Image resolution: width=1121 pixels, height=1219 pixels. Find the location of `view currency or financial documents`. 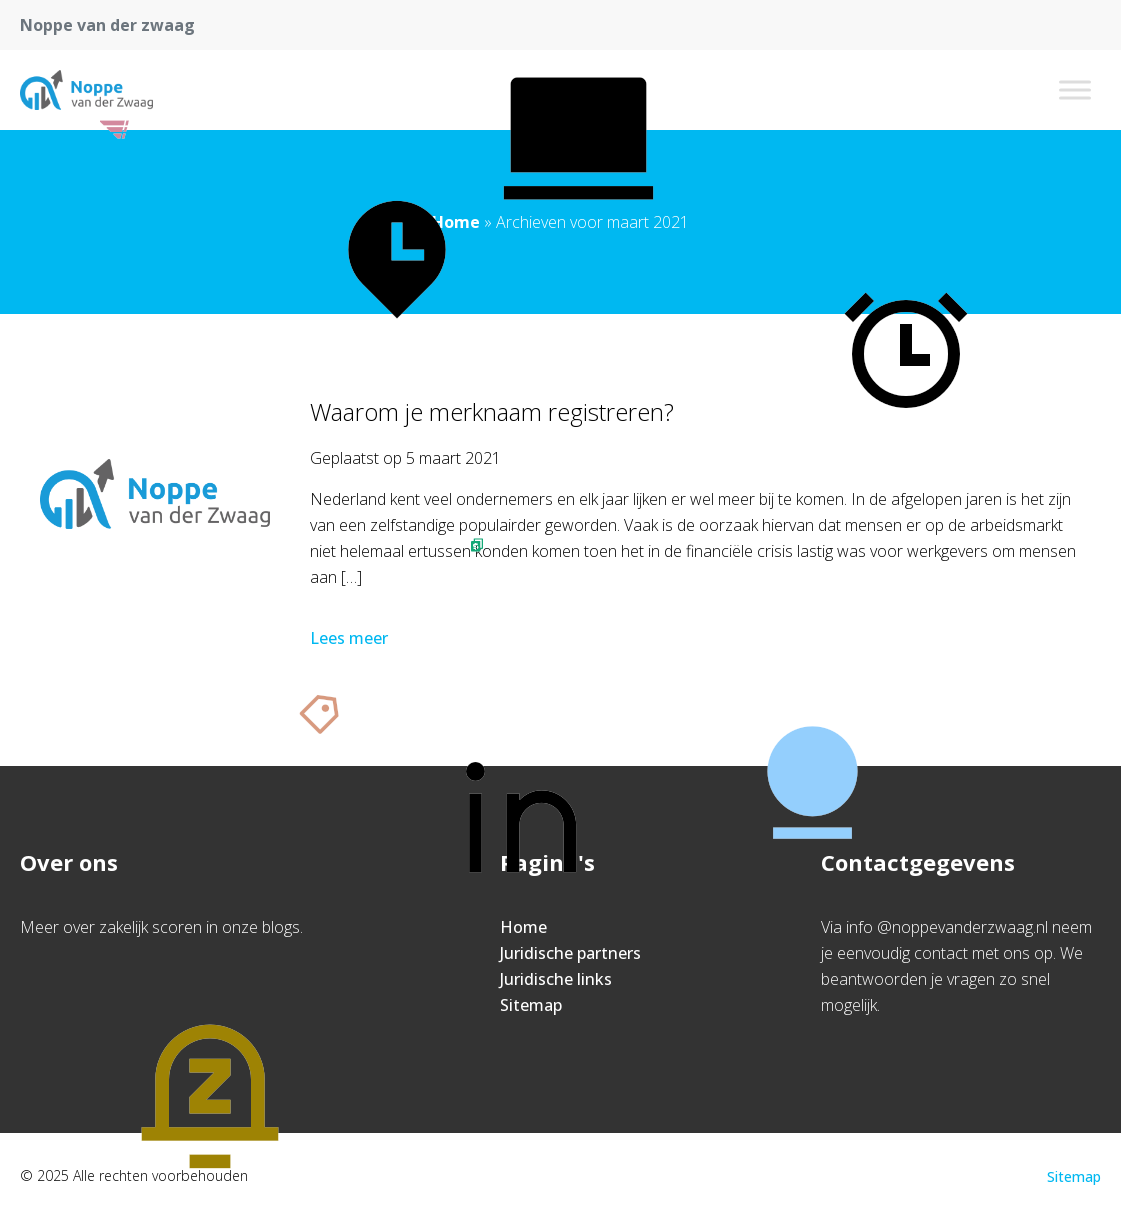

view currency or financial documents is located at coordinates (477, 545).